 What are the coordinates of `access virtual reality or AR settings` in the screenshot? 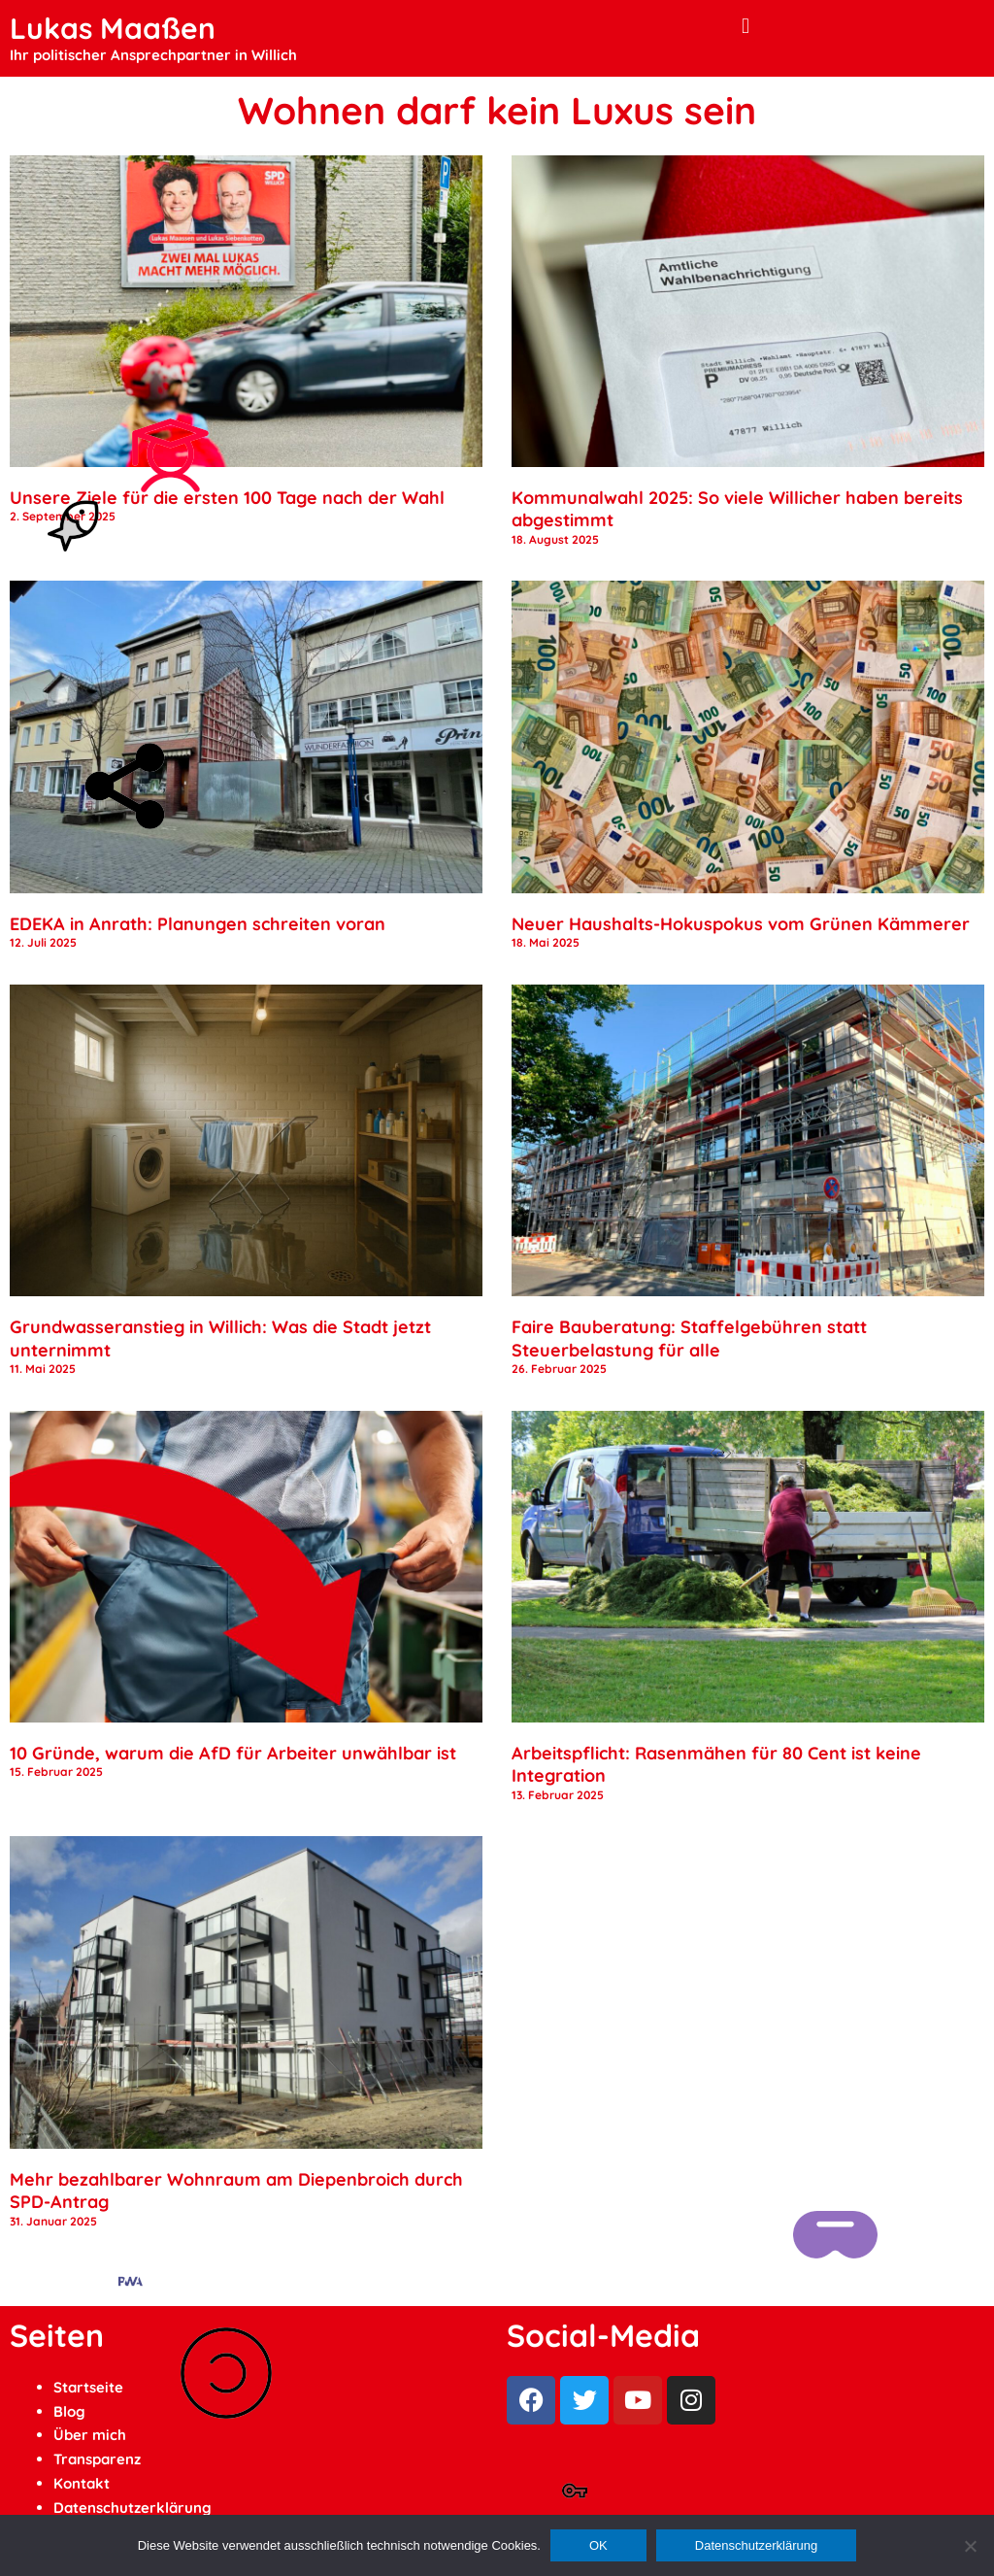 It's located at (835, 2234).